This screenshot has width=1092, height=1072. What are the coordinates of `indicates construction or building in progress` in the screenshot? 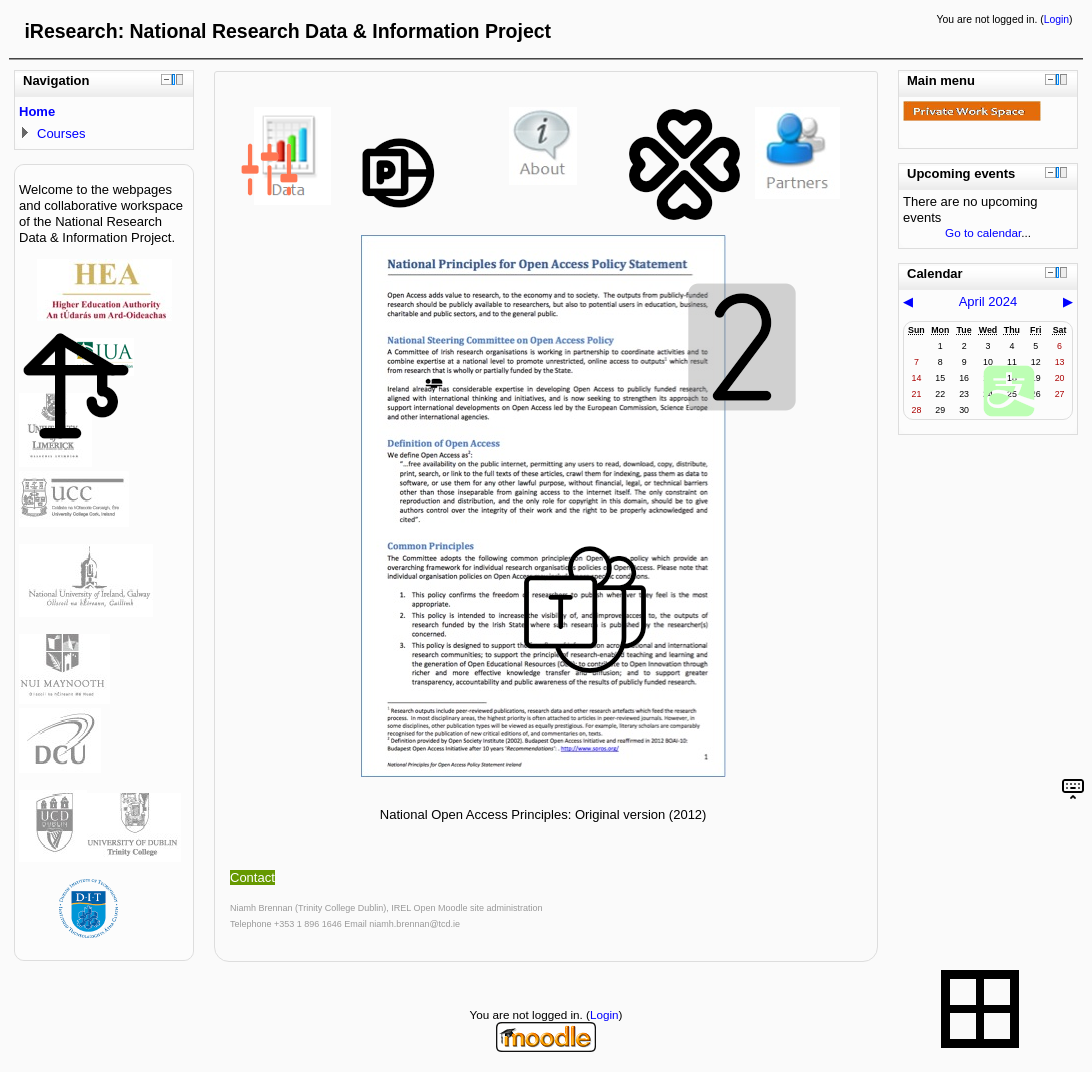 It's located at (76, 386).